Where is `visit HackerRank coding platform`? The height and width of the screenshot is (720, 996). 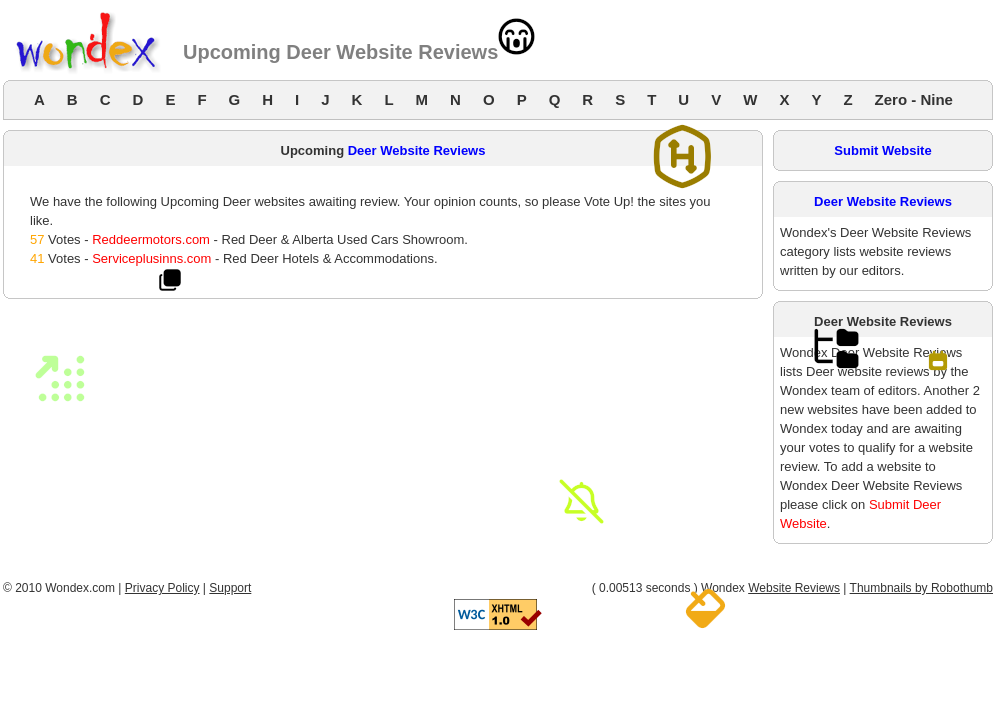 visit HackerRank coding platform is located at coordinates (682, 156).